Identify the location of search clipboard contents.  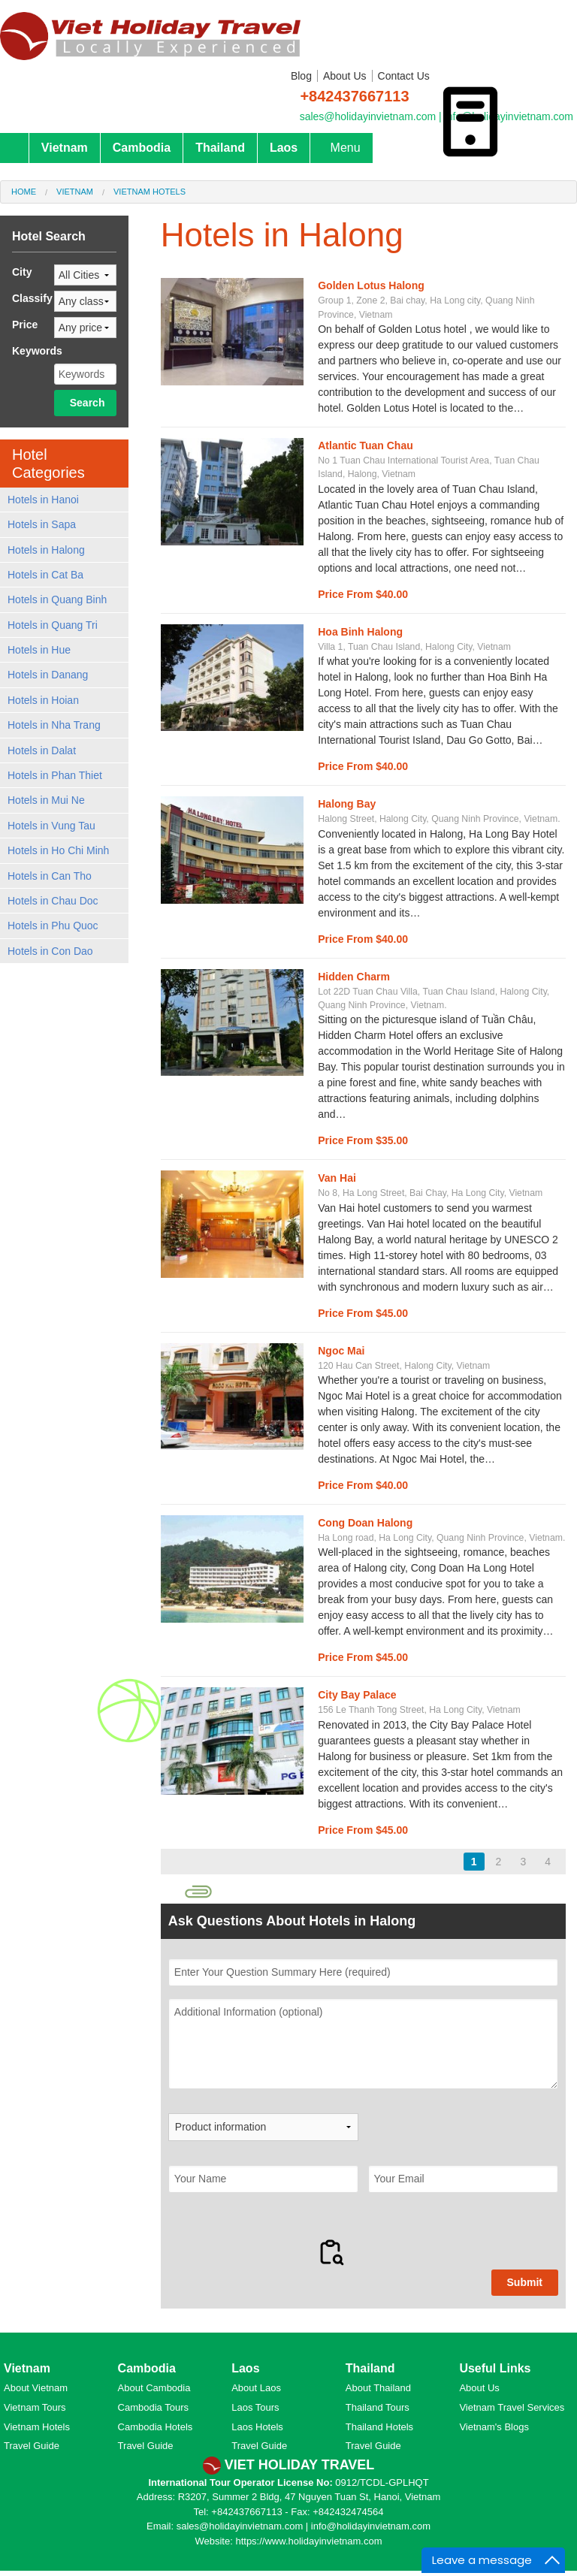
(330, 2251).